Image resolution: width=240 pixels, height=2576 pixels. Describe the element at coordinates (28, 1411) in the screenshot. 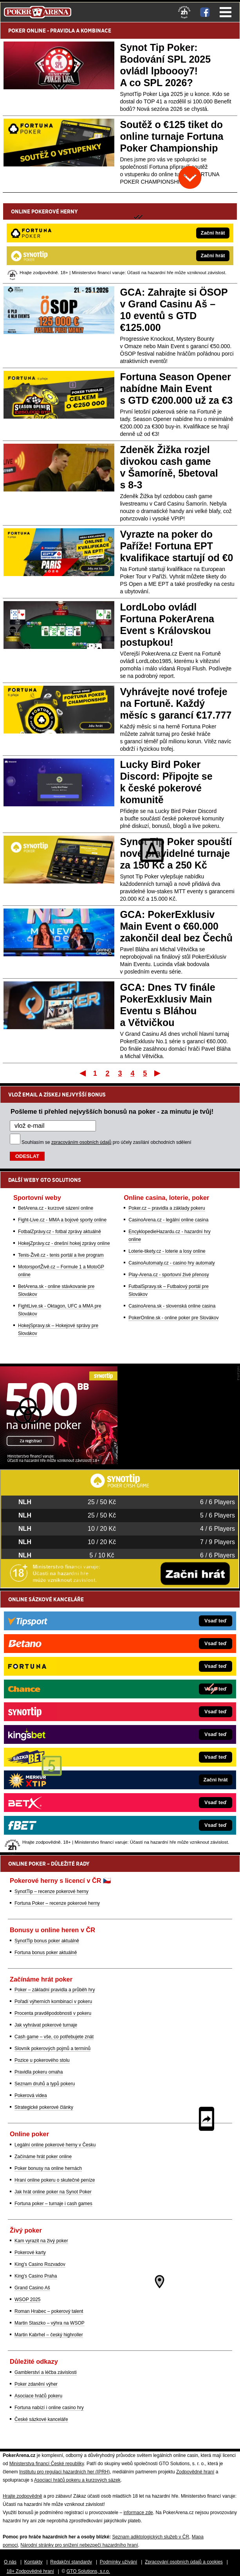

I see `indicates overlapping or shared data between three sets` at that location.